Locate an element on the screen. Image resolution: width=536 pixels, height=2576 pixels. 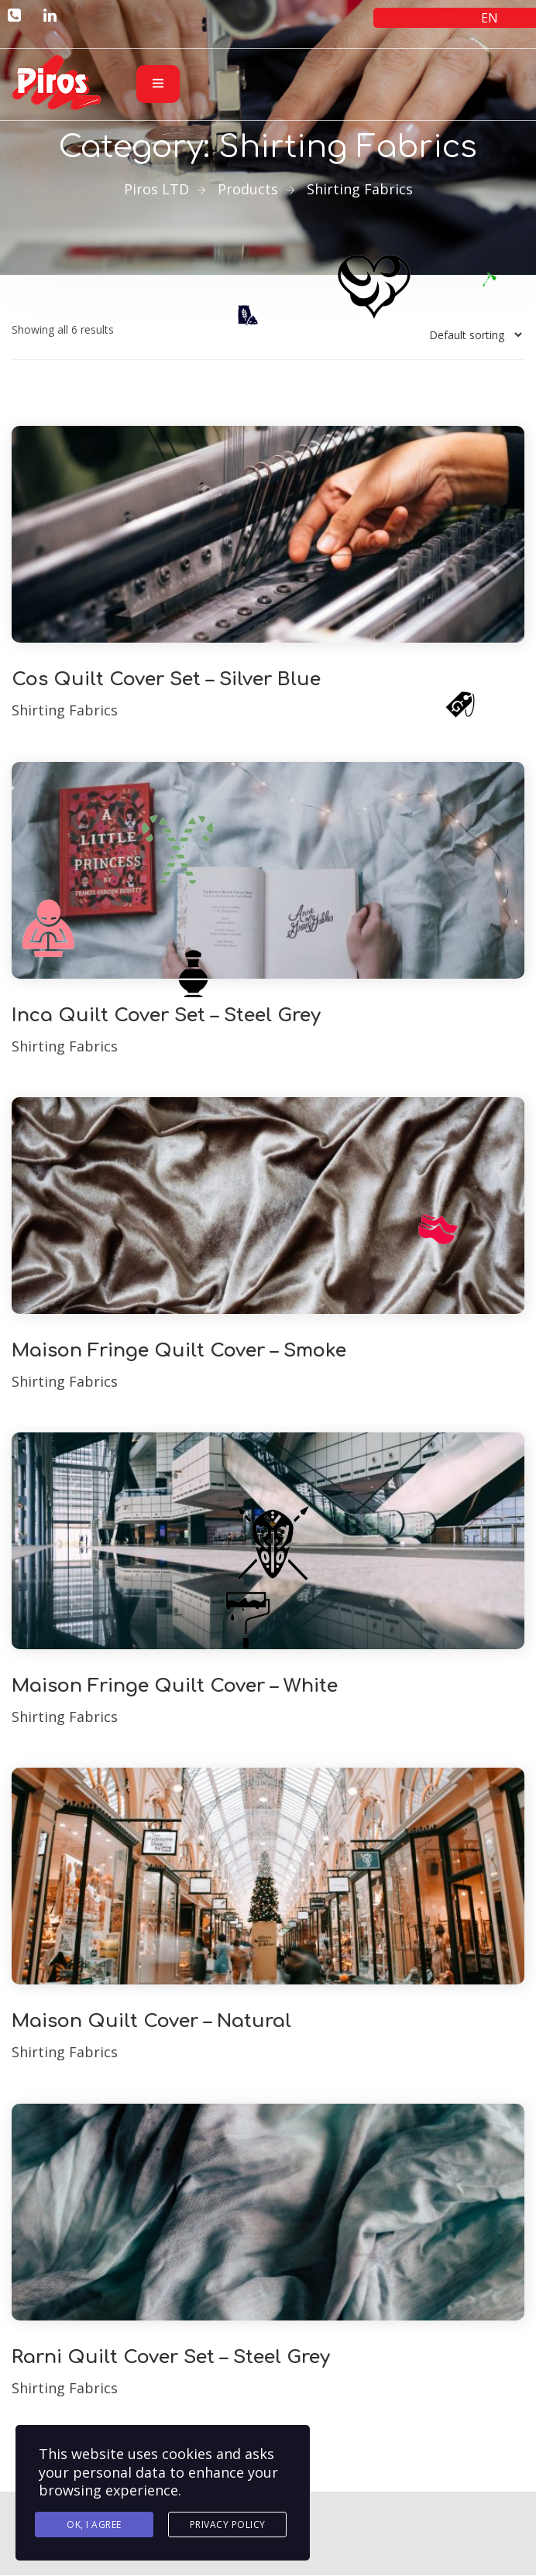
holiday or christmas-themed content is located at coordinates (177, 849).